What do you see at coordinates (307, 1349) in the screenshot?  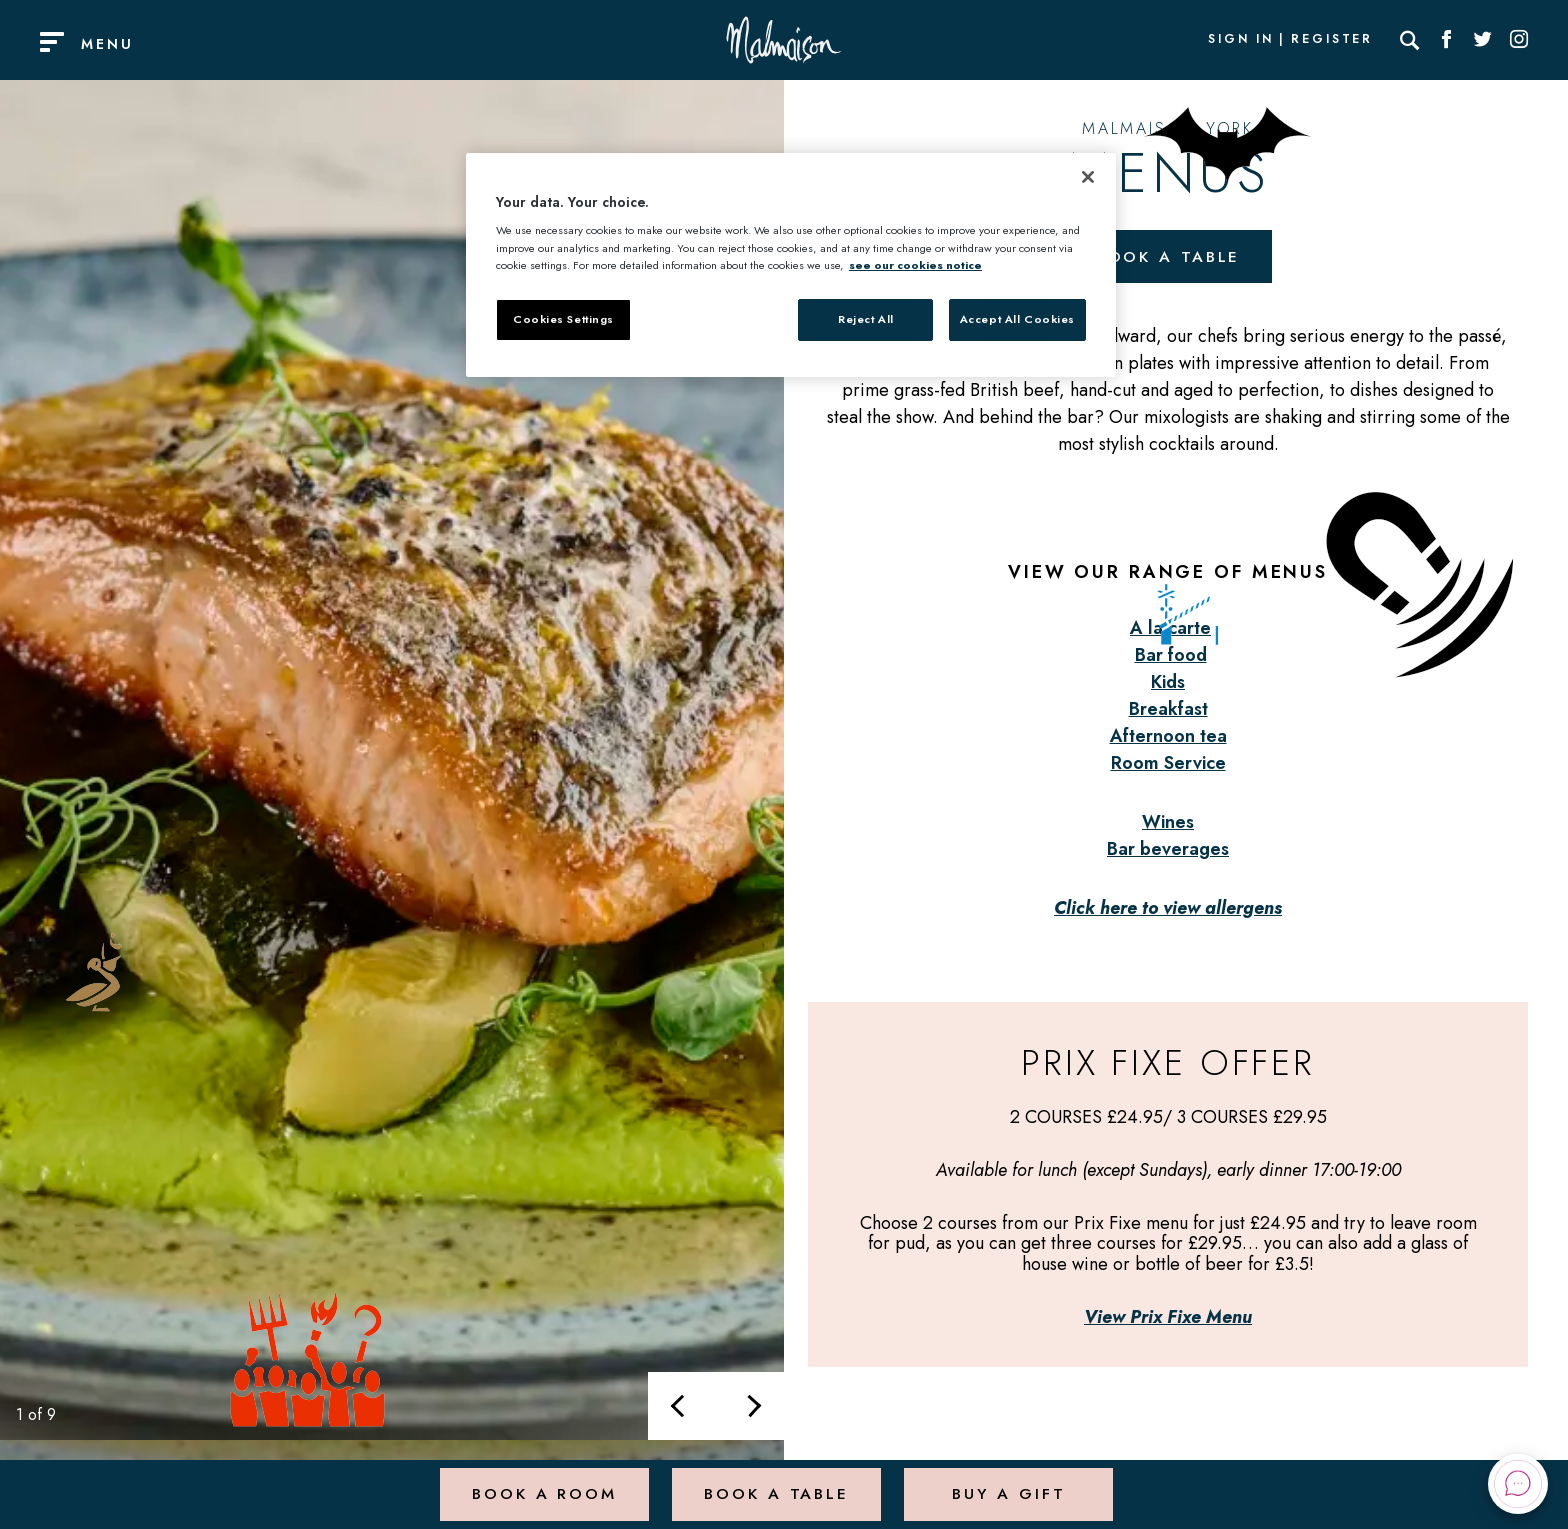 I see `indicates a rebellion or protest event in-game` at bounding box center [307, 1349].